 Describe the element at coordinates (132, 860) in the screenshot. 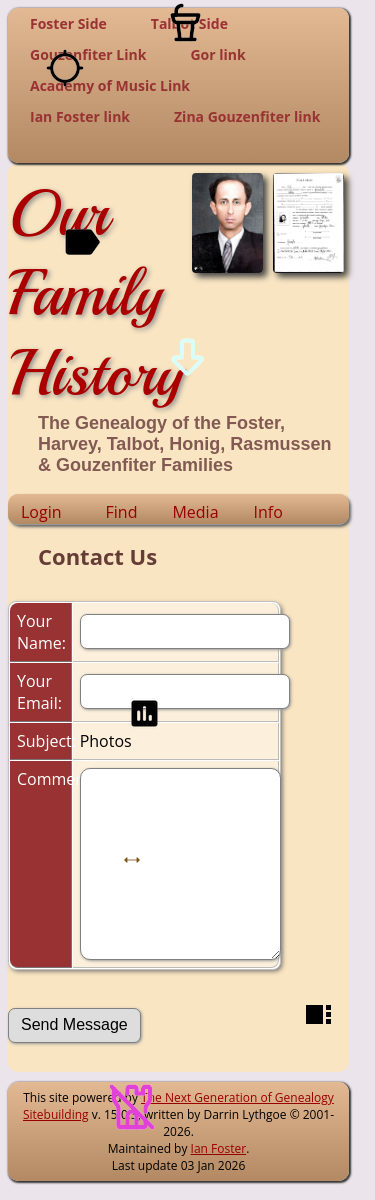

I see `resize element horizontally` at that location.